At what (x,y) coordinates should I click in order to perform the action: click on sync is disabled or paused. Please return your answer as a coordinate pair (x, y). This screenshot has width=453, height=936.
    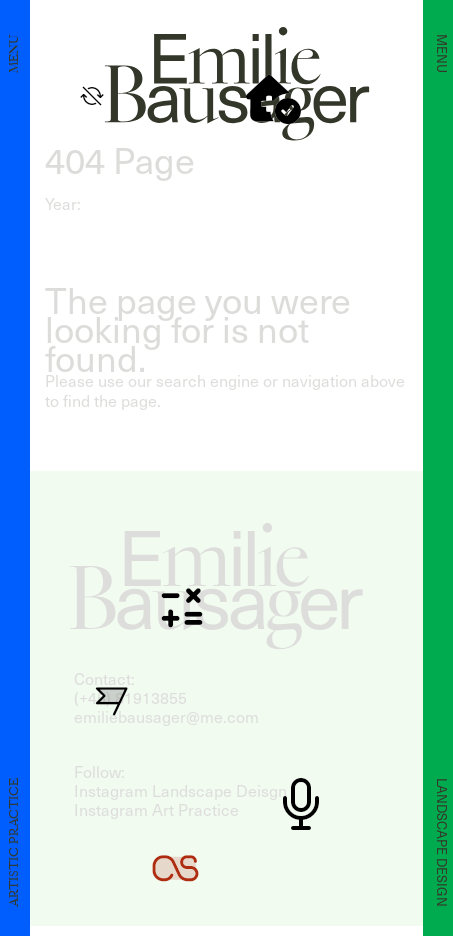
    Looking at the image, I should click on (92, 96).